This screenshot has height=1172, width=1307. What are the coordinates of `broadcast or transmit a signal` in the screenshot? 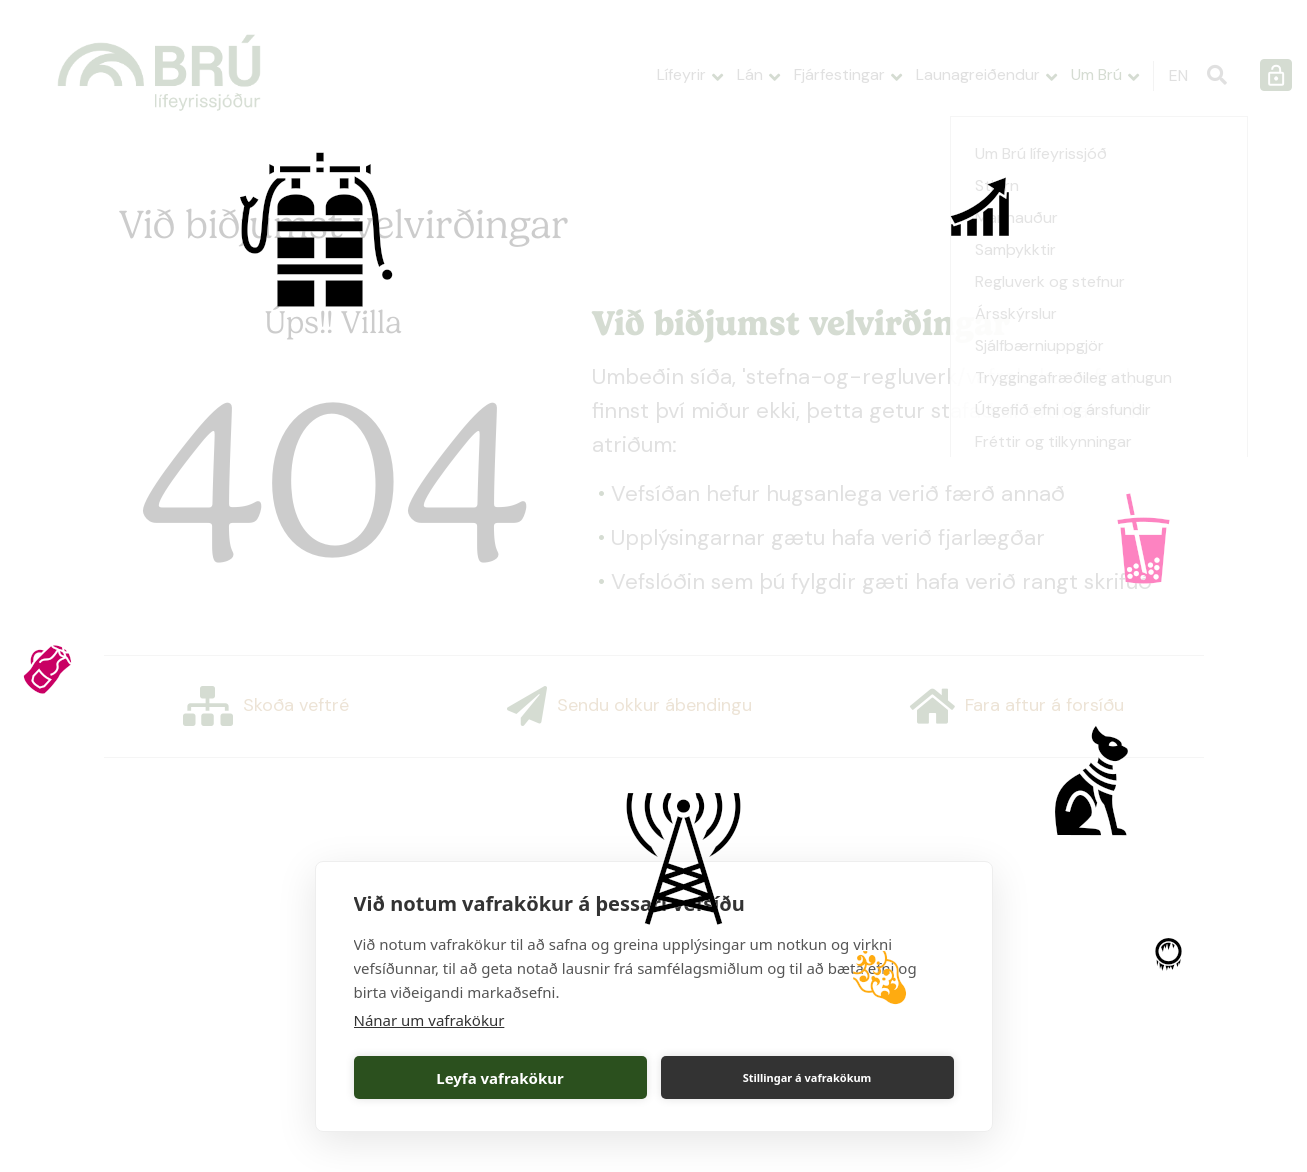 It's located at (683, 860).